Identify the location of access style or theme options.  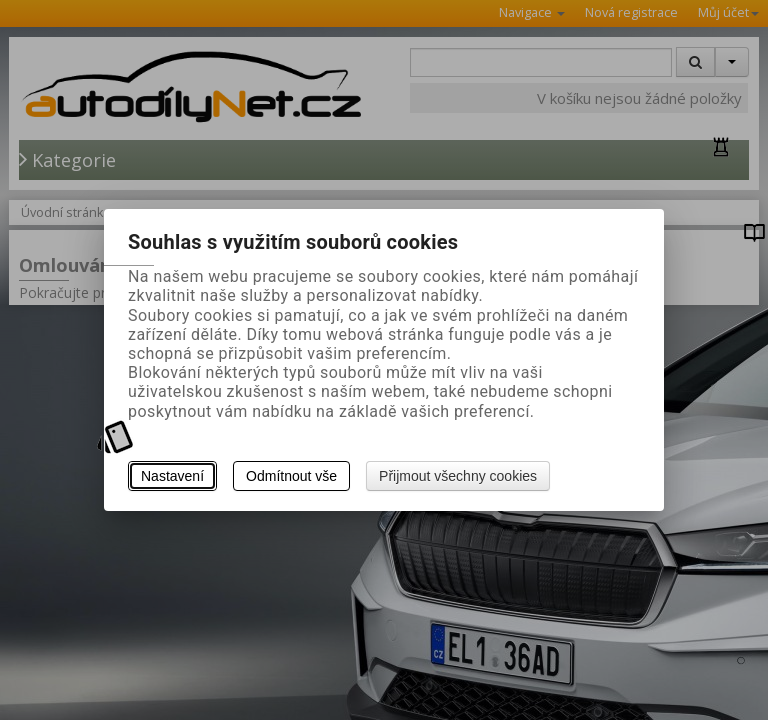
(115, 436).